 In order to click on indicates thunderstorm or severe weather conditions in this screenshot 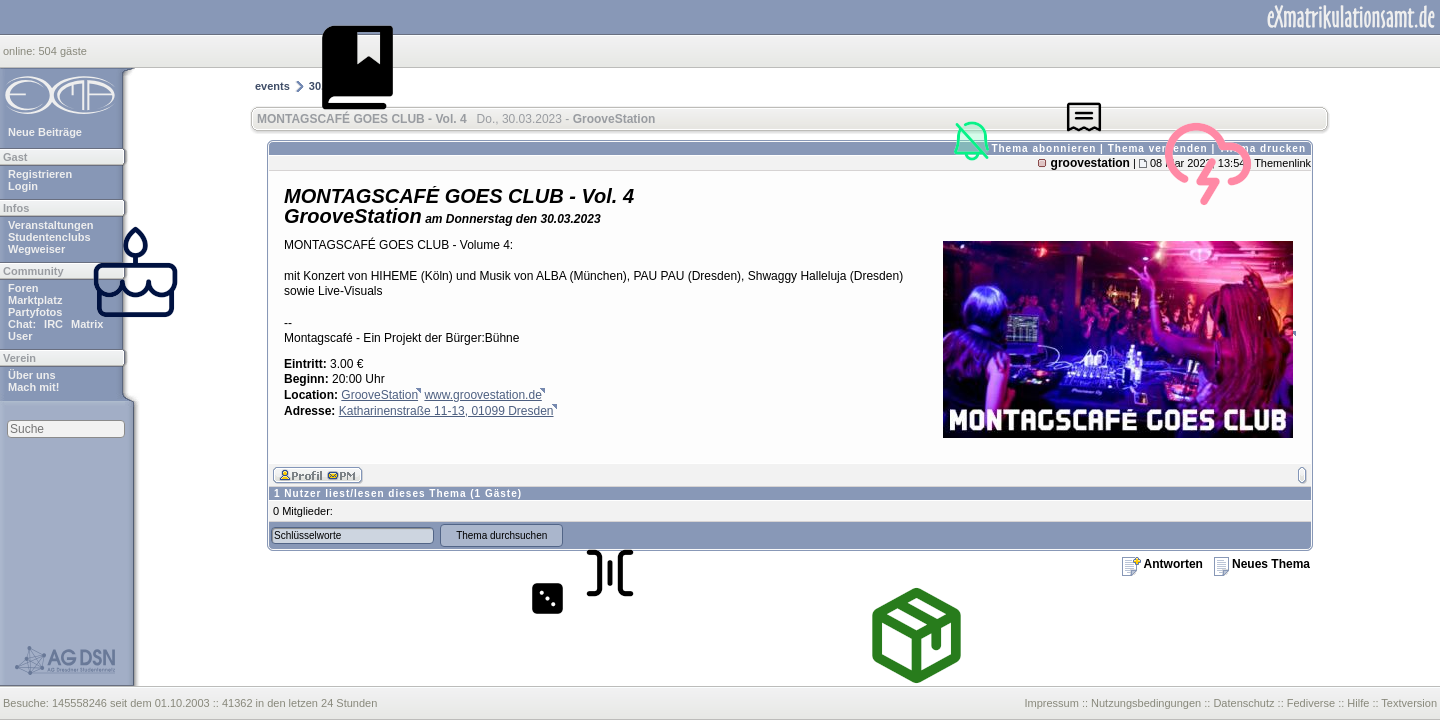, I will do `click(1208, 162)`.